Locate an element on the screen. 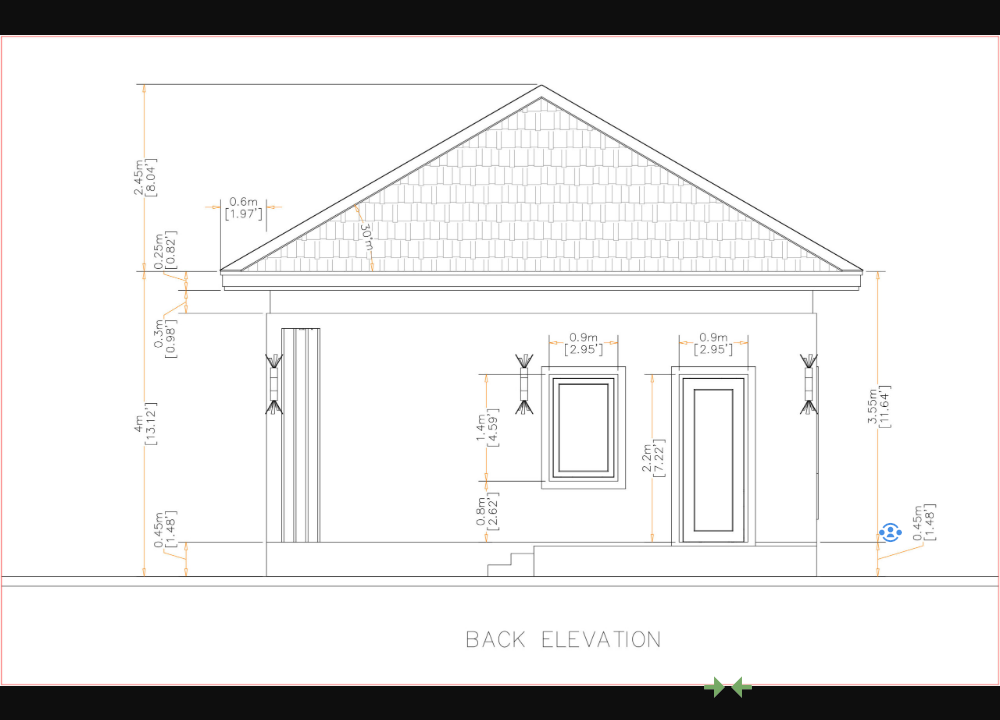 This screenshot has width=1000, height=720. view community members is located at coordinates (890, 532).